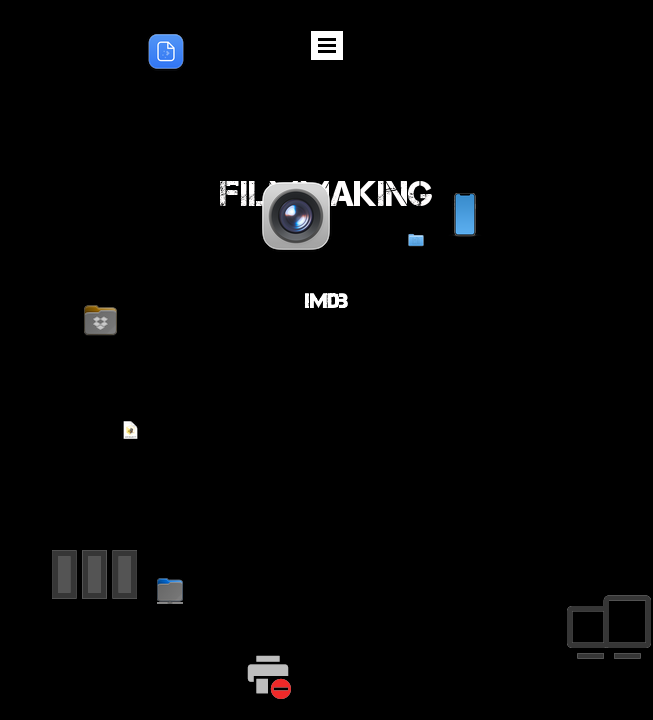 The height and width of the screenshot is (720, 653). What do you see at coordinates (416, 240) in the screenshot?
I see `open media library folder` at bounding box center [416, 240].